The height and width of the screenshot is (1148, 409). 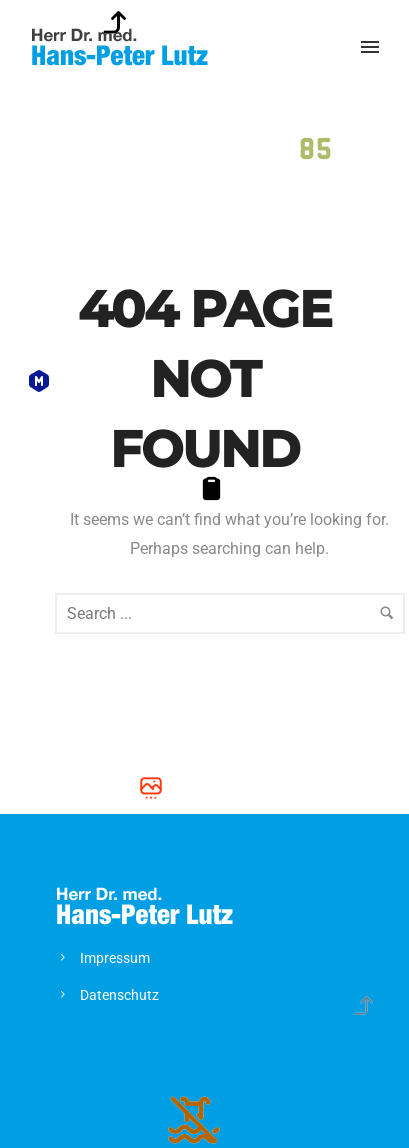 What do you see at coordinates (39, 381) in the screenshot?
I see `indicates a metro or transit-related feature` at bounding box center [39, 381].